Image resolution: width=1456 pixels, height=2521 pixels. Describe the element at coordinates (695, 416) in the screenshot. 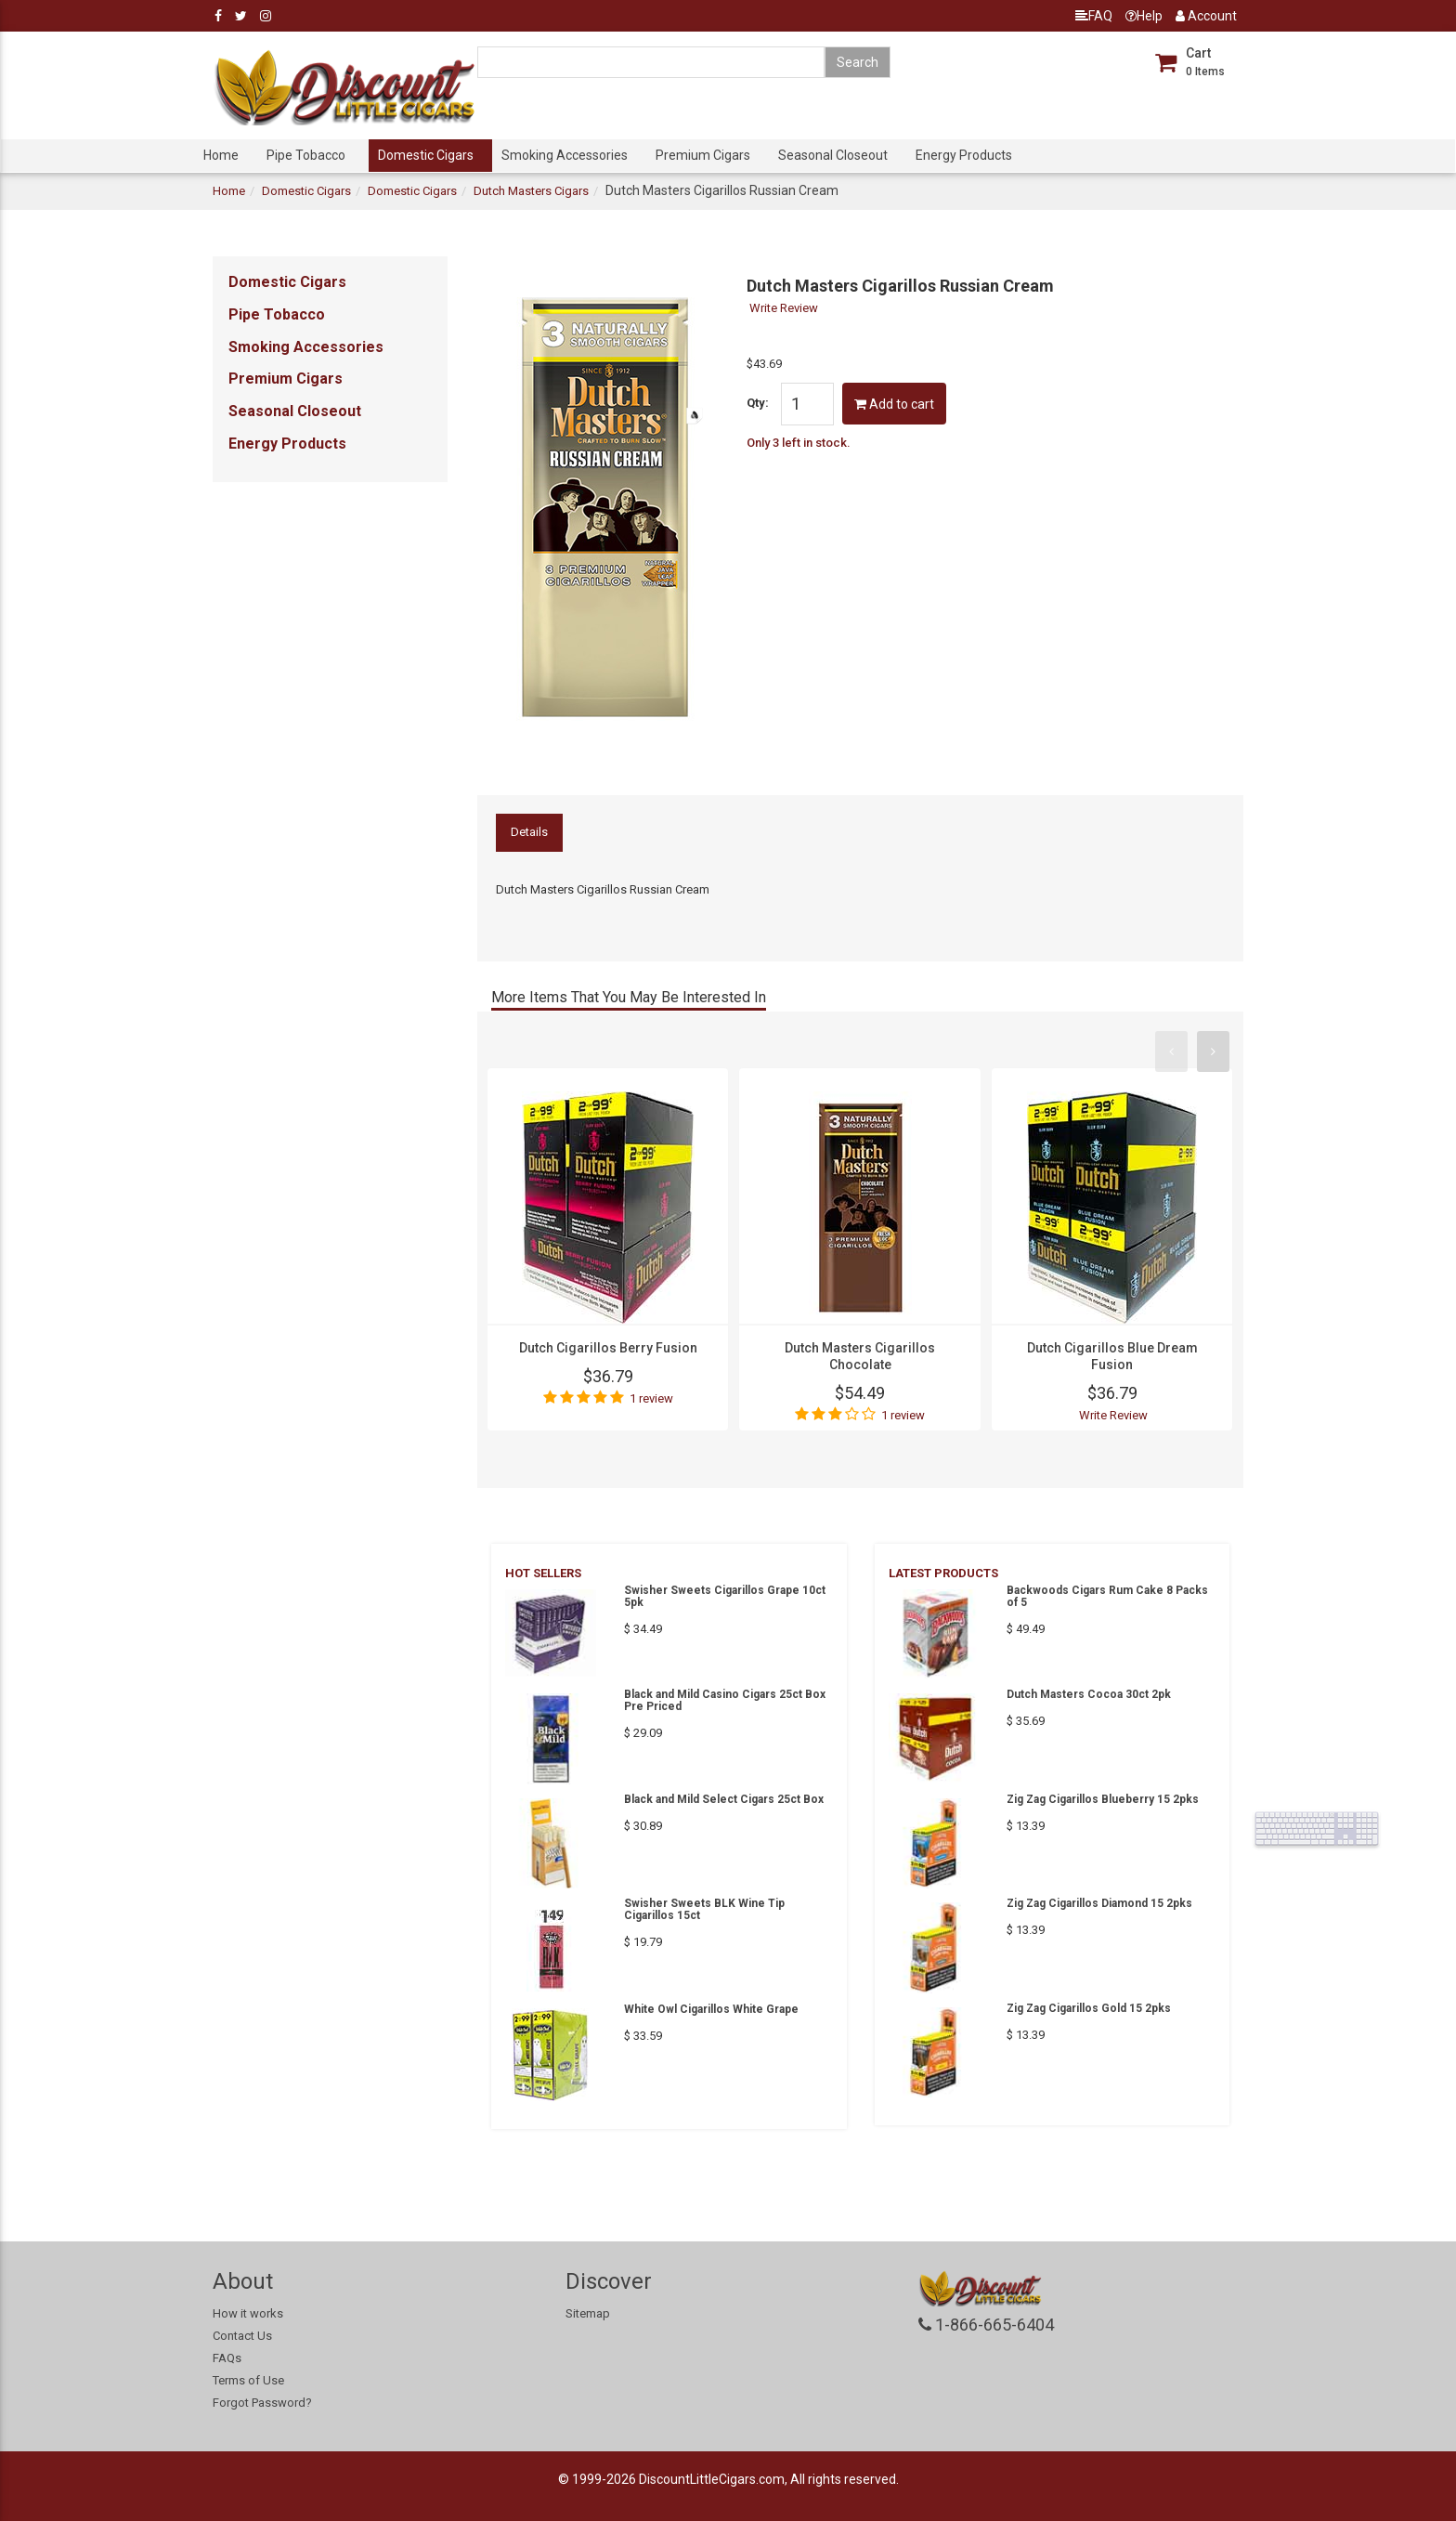

I see `a sound clipping or audio snippet file` at that location.